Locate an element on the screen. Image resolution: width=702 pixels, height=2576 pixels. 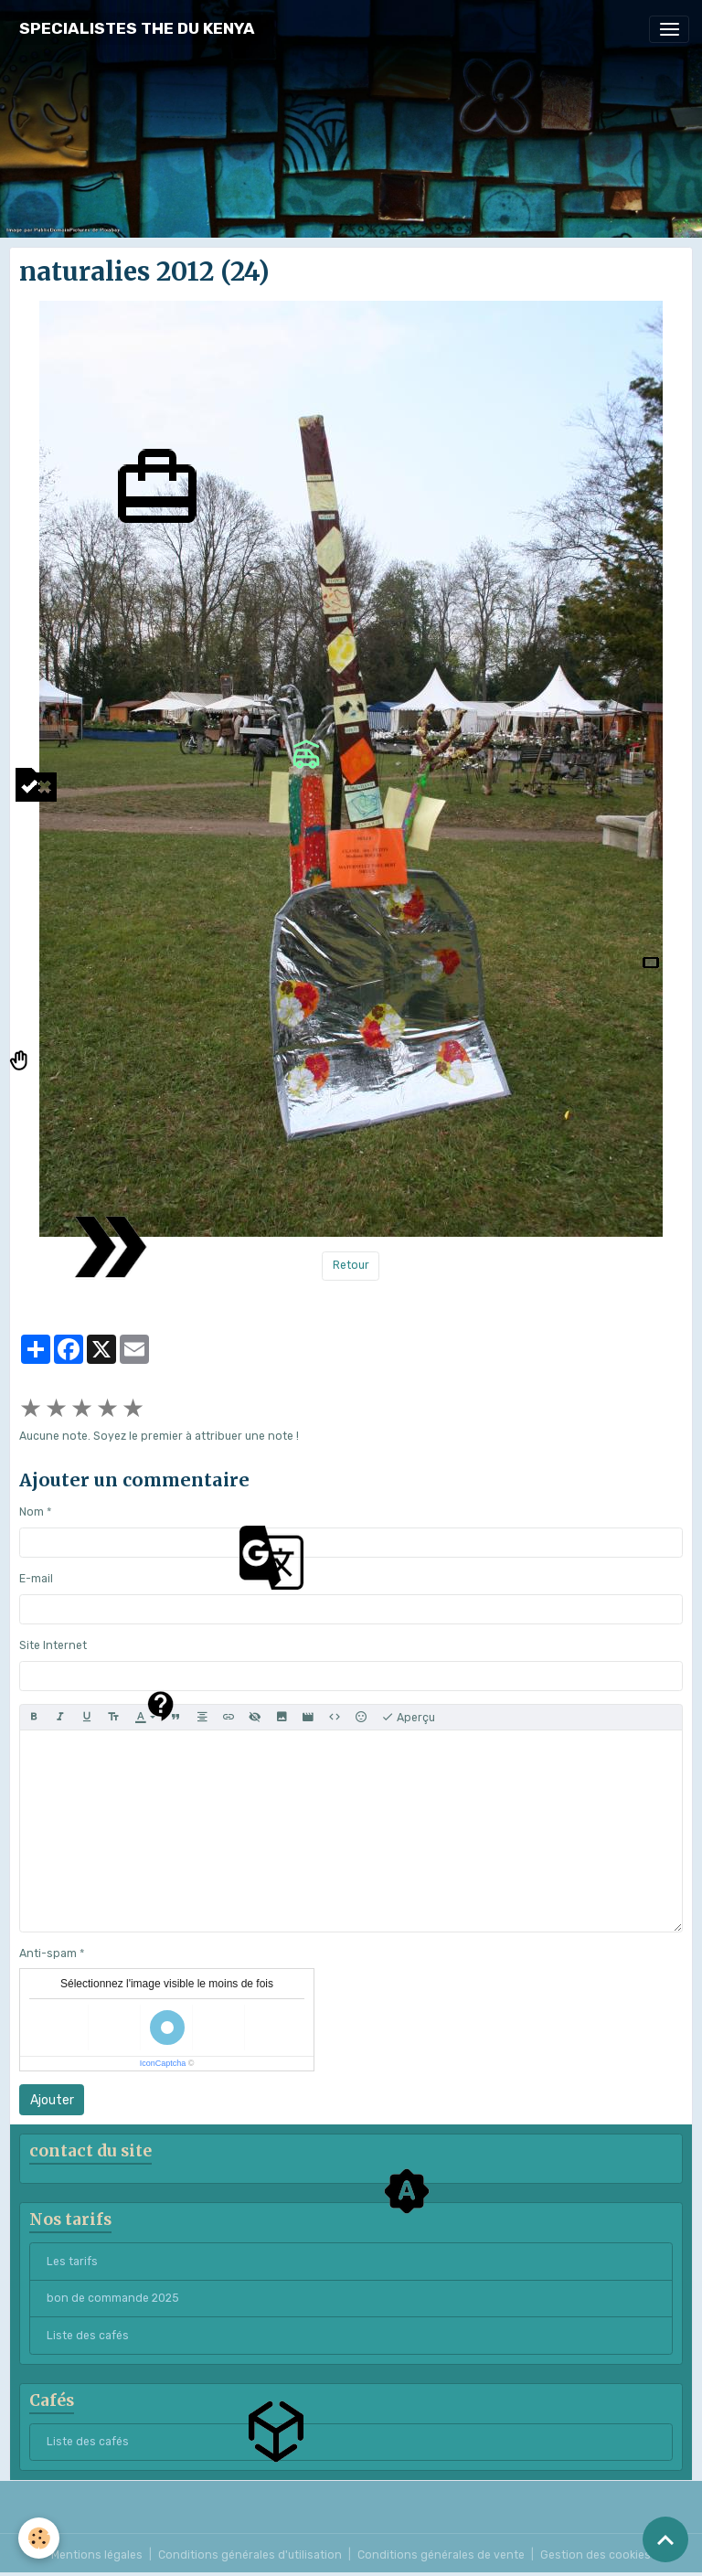
skip forward or advance quickly is located at coordinates (110, 1247).